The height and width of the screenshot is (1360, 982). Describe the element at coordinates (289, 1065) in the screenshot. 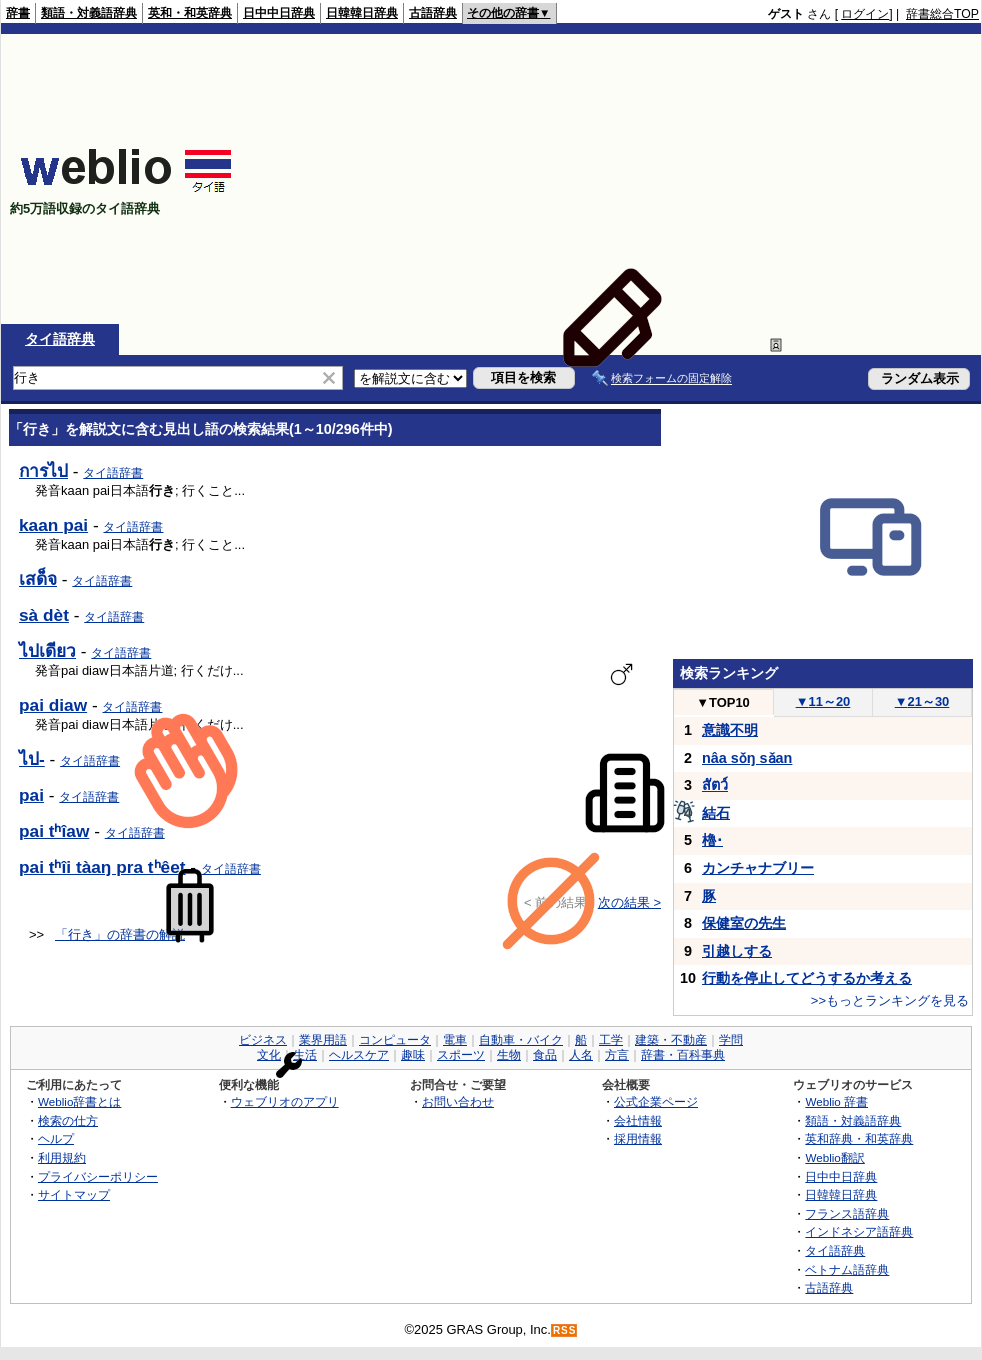

I see `access settings or preferences` at that location.